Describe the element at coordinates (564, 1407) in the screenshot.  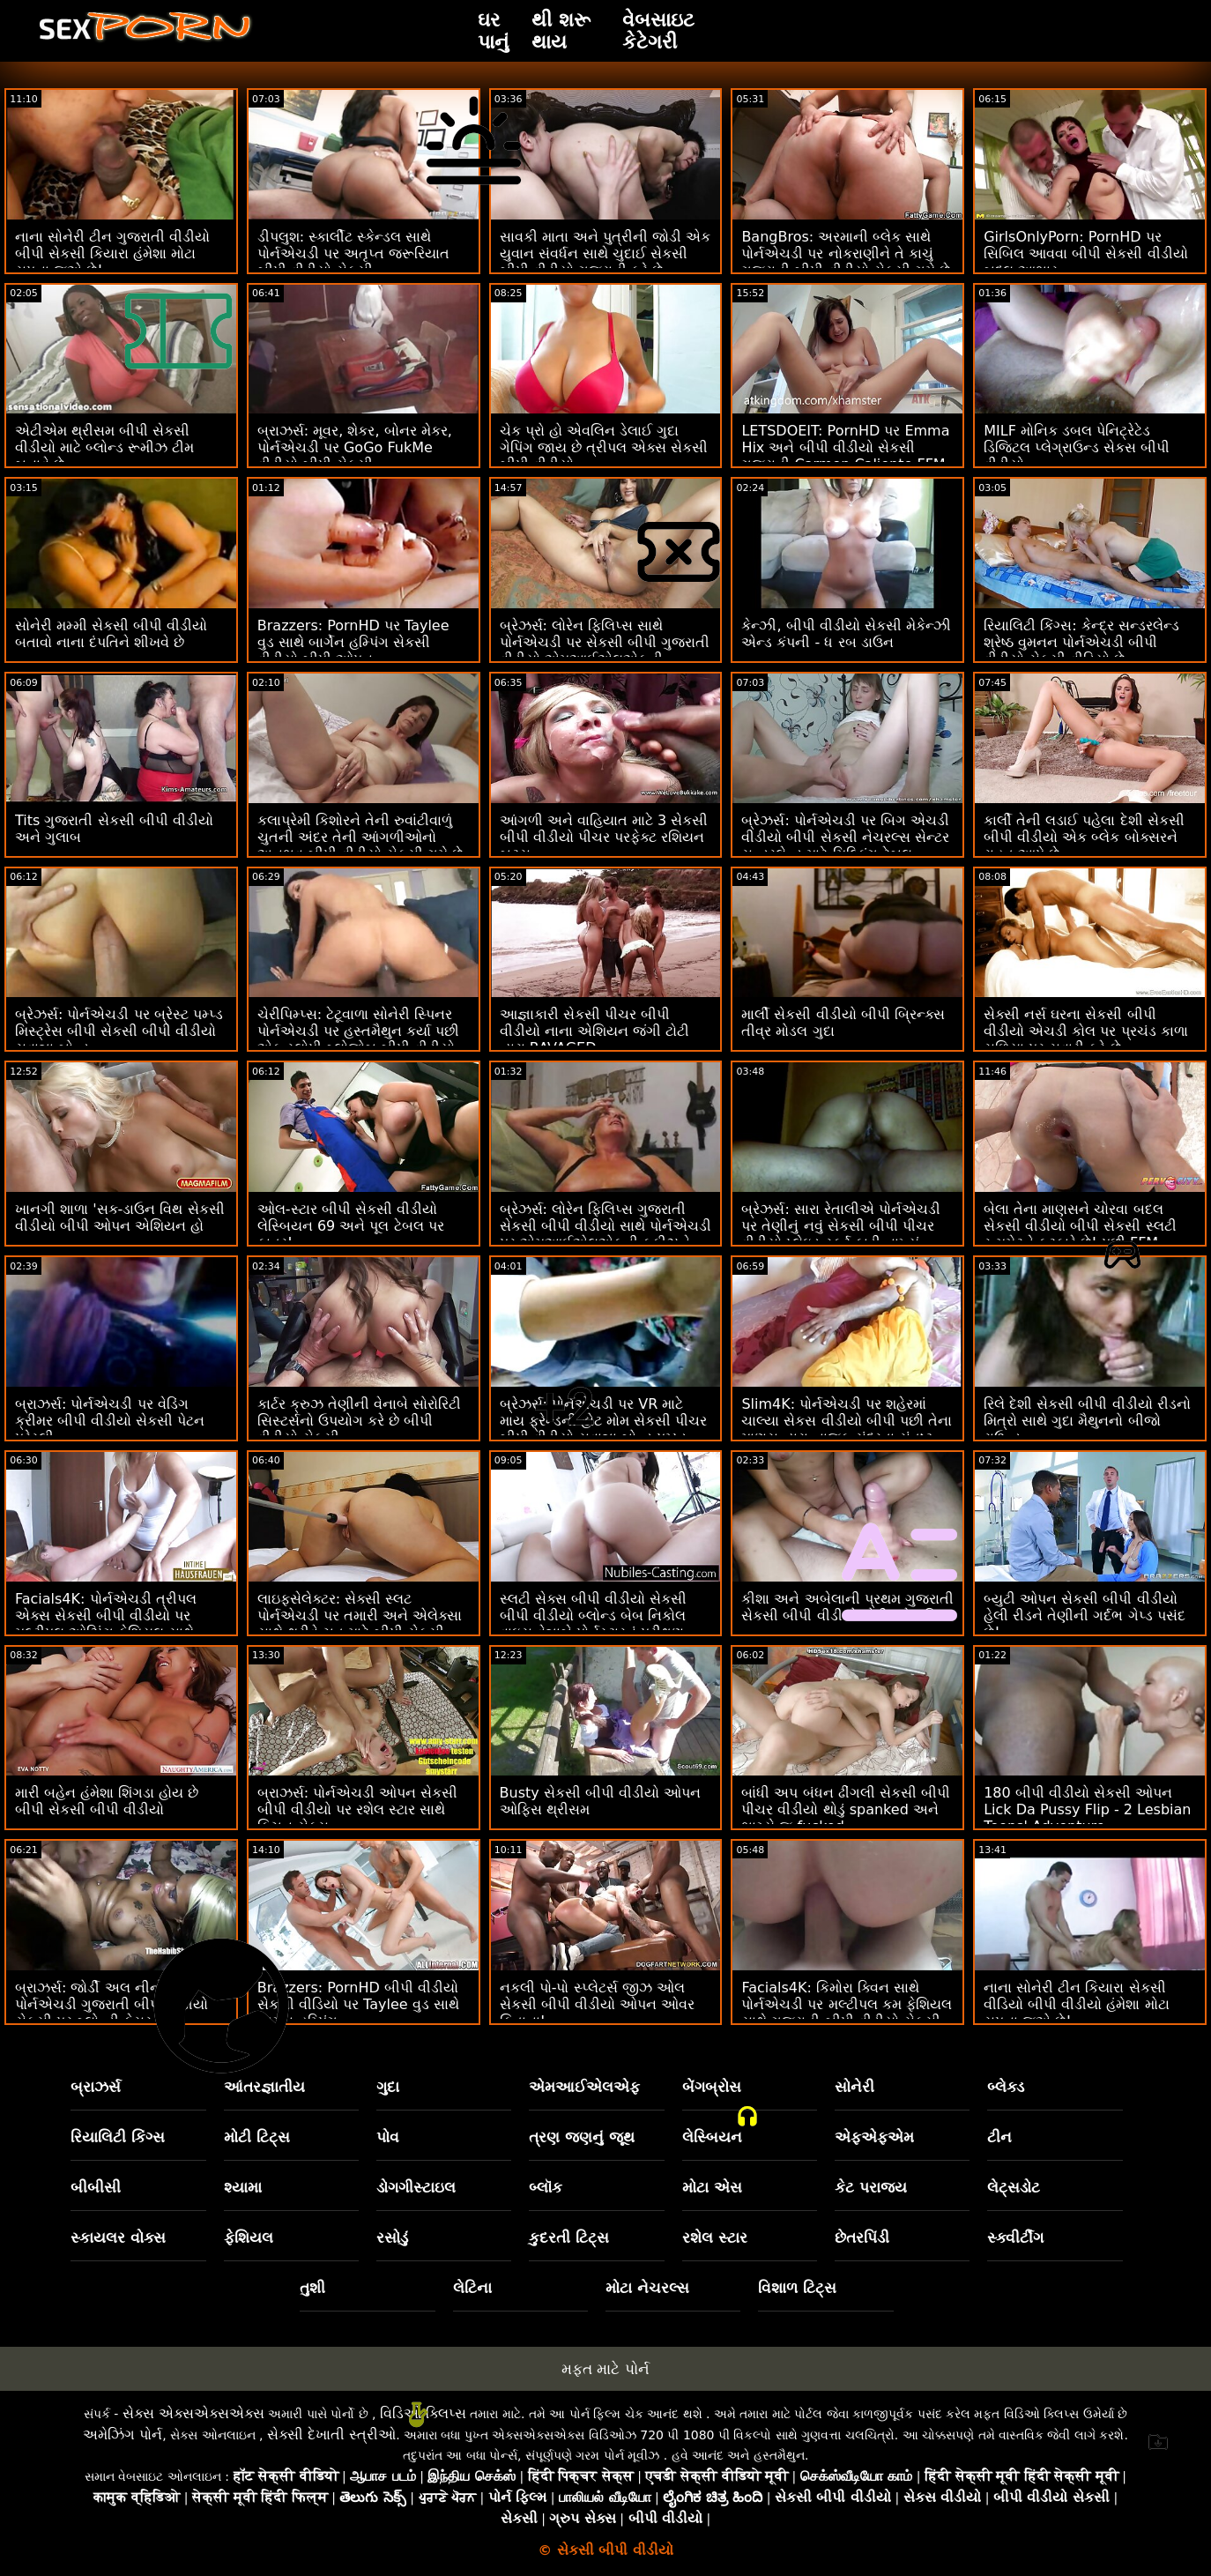
I see `increase exposure by 2 stops in photo editing` at that location.